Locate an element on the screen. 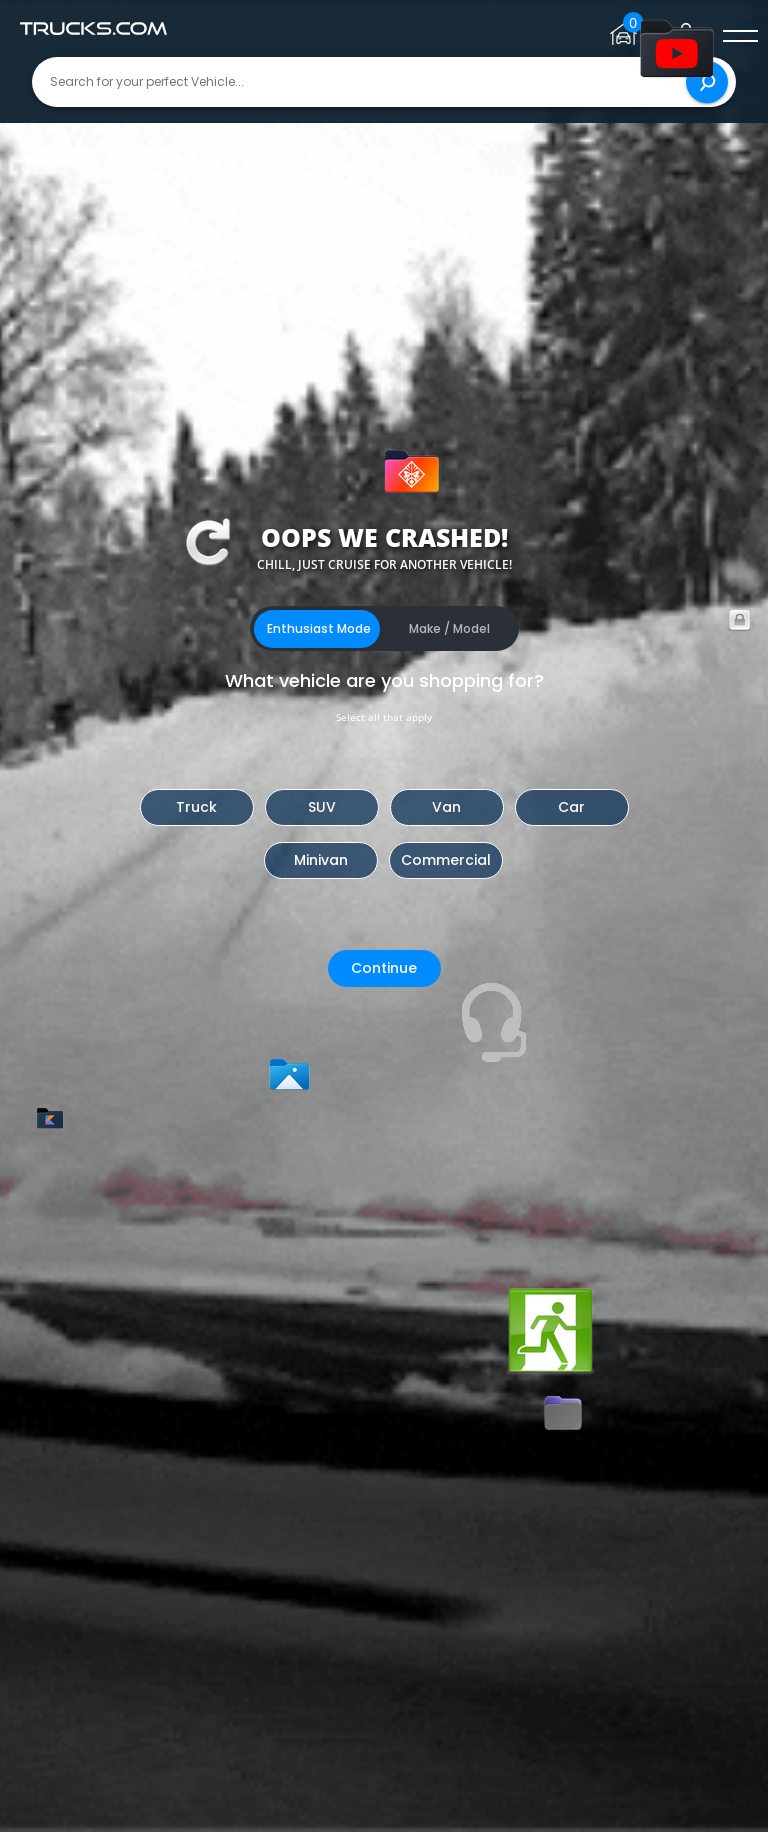  log out of your account is located at coordinates (550, 1332).